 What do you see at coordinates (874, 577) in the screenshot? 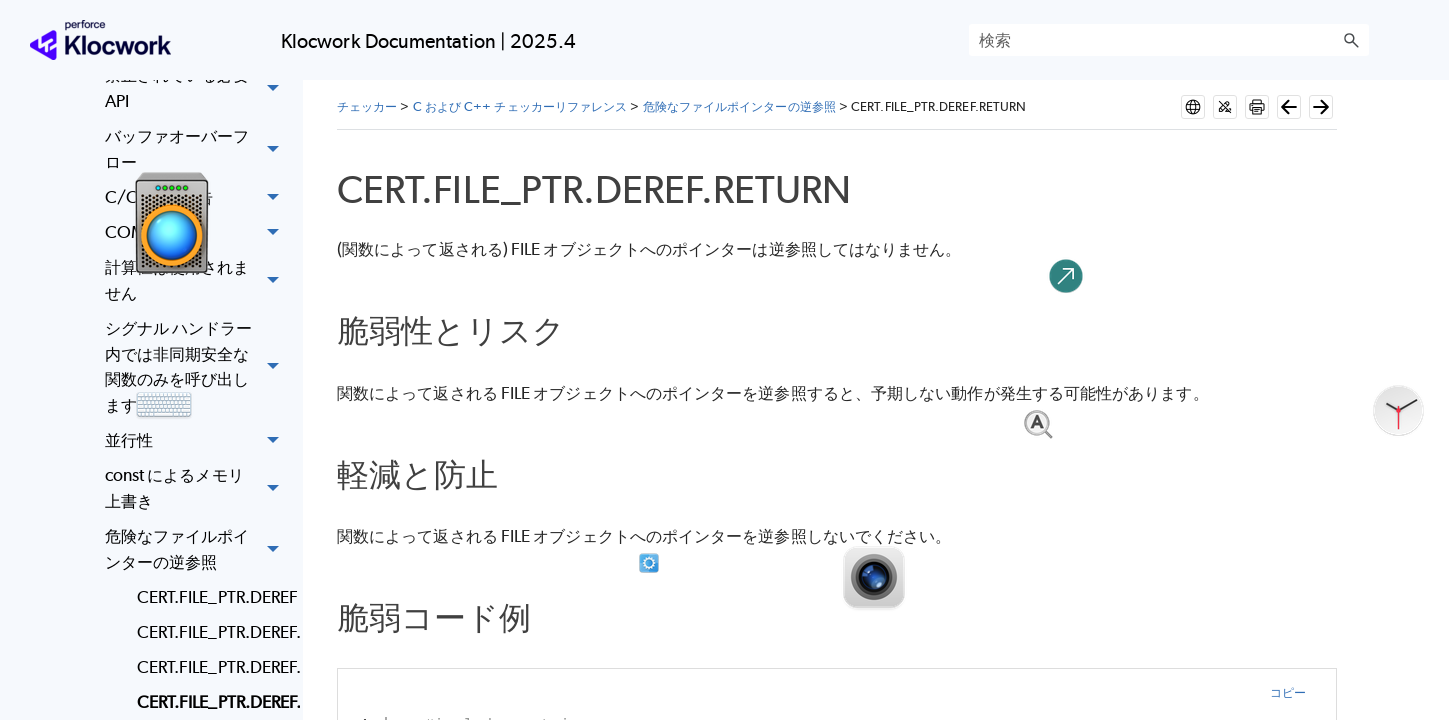
I see `open camera app` at bounding box center [874, 577].